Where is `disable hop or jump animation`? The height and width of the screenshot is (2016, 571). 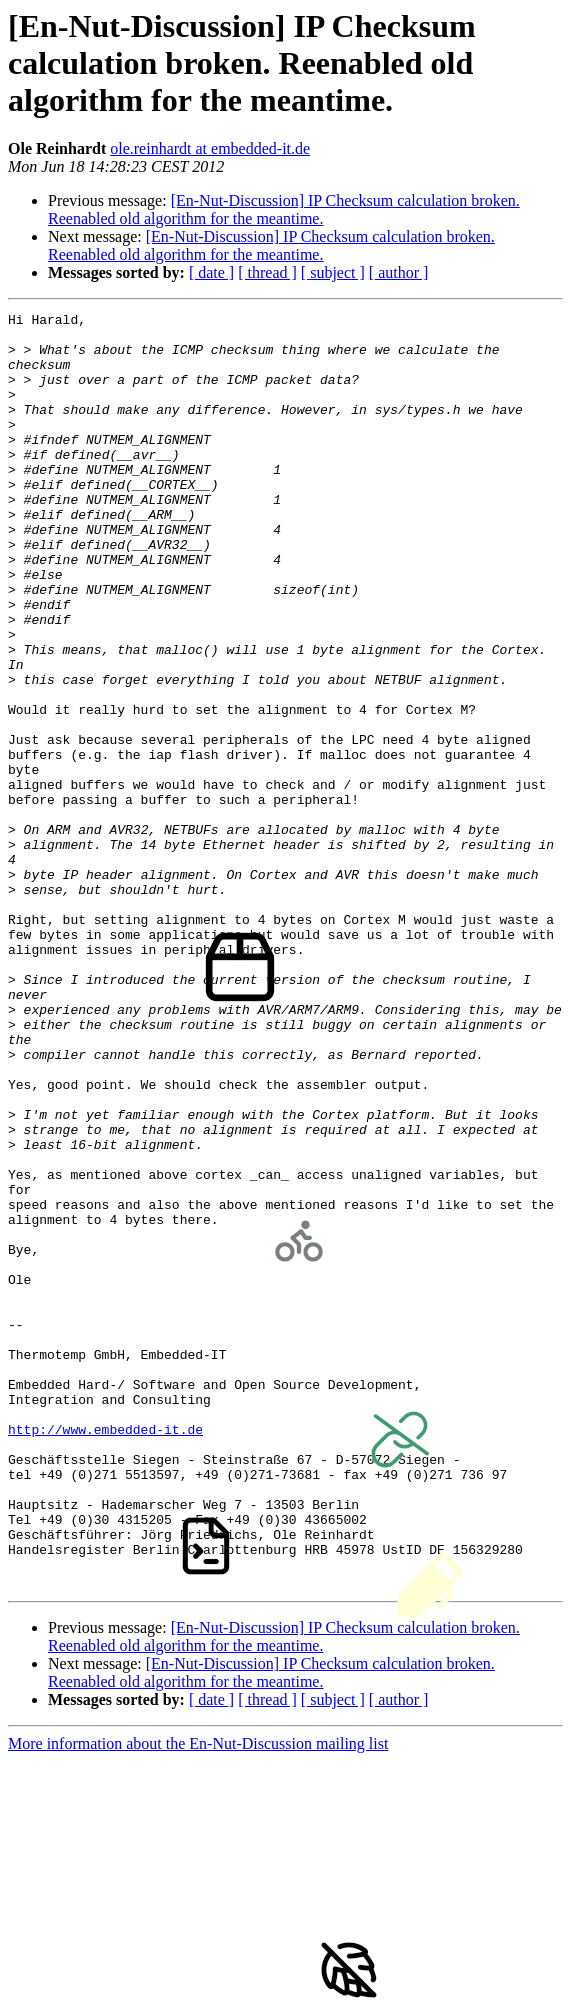 disable hop or jump animation is located at coordinates (349, 1970).